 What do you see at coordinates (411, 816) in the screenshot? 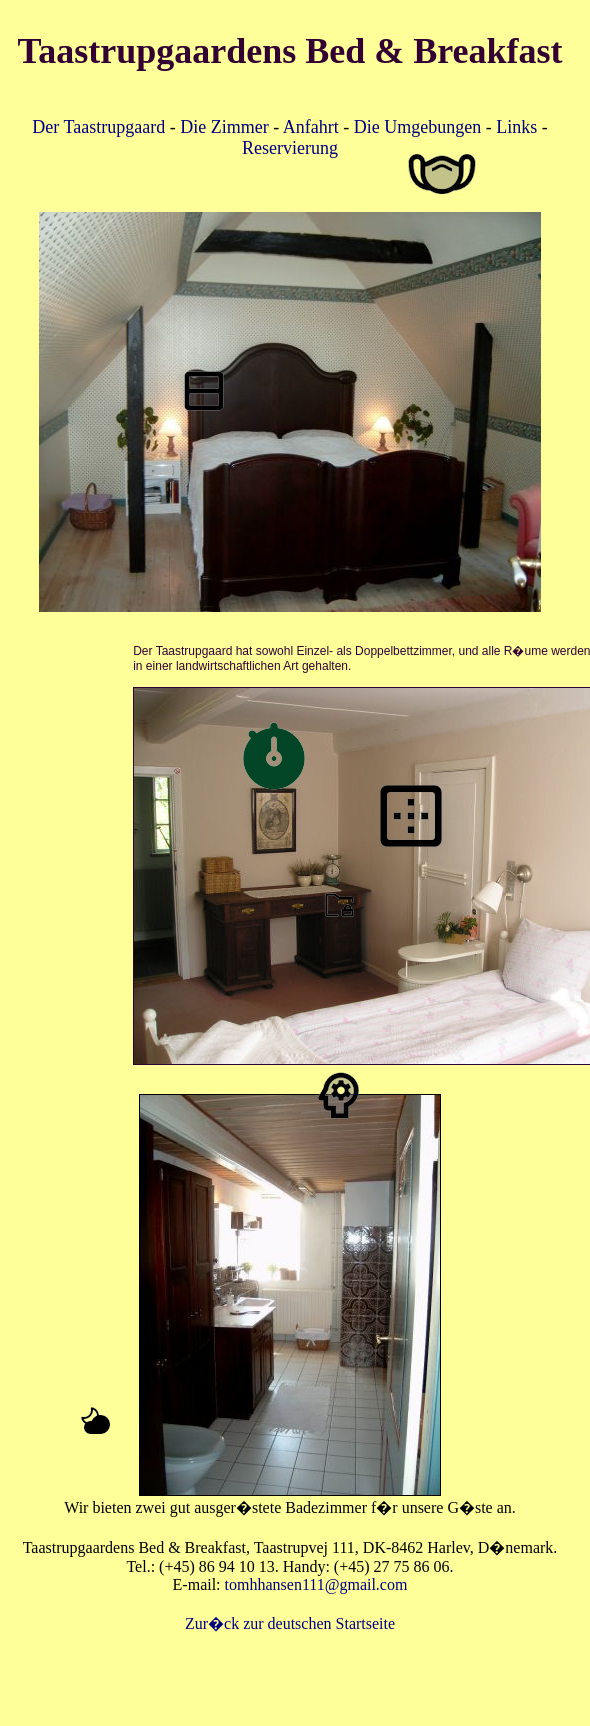
I see `apply outer border to selected cells` at bounding box center [411, 816].